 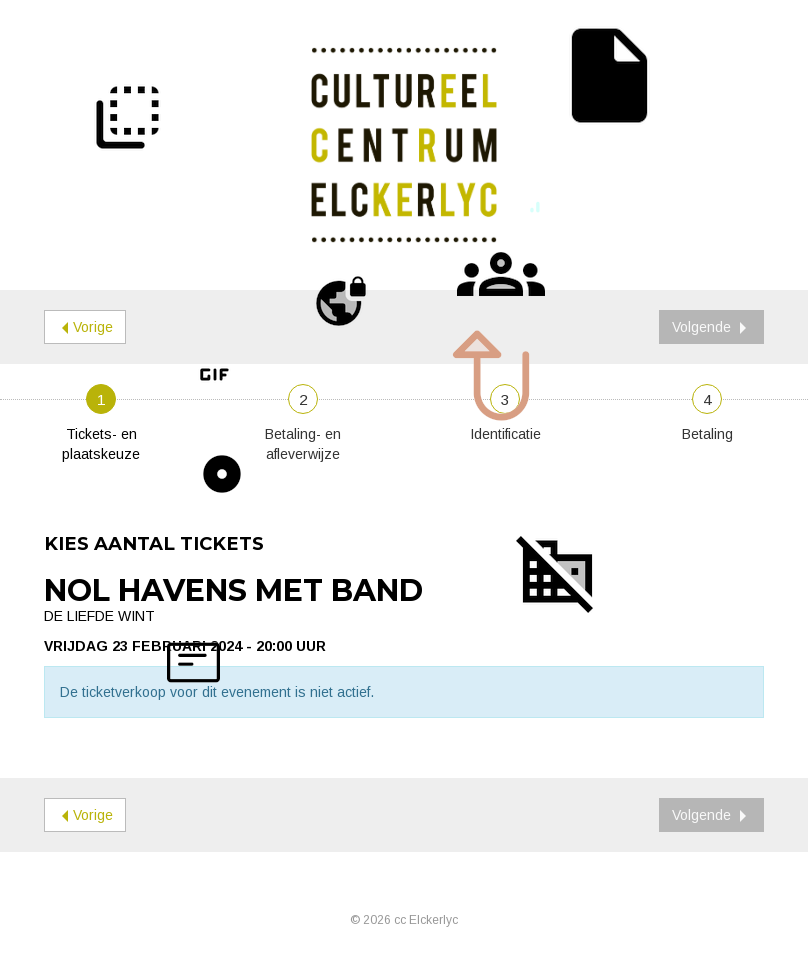 What do you see at coordinates (545, 200) in the screenshot?
I see `indicates weak cellular signal strength` at bounding box center [545, 200].